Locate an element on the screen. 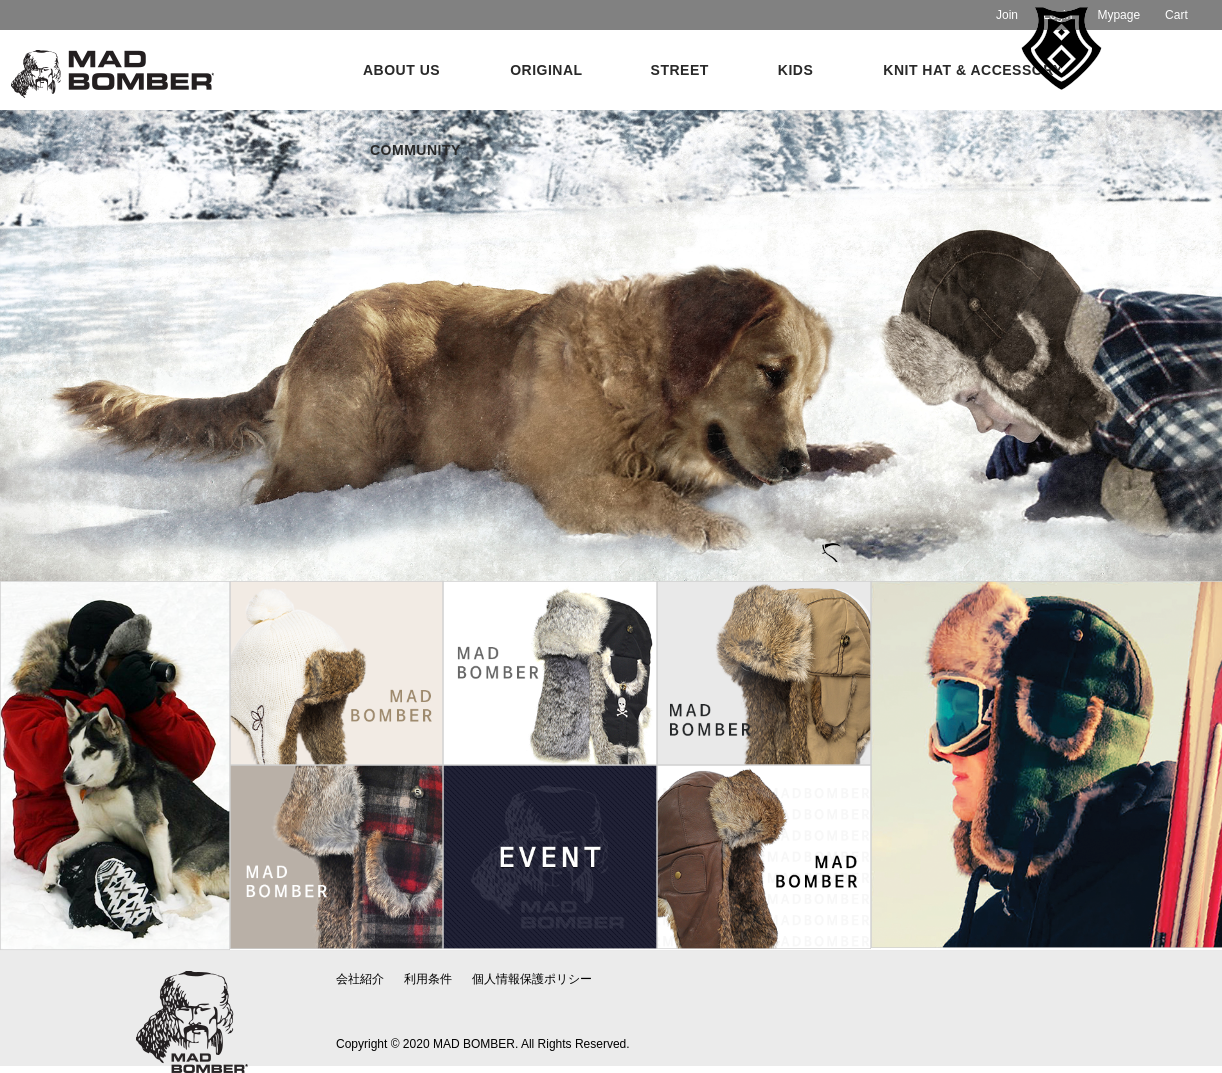  activate dragon shield defense ability is located at coordinates (1061, 48).